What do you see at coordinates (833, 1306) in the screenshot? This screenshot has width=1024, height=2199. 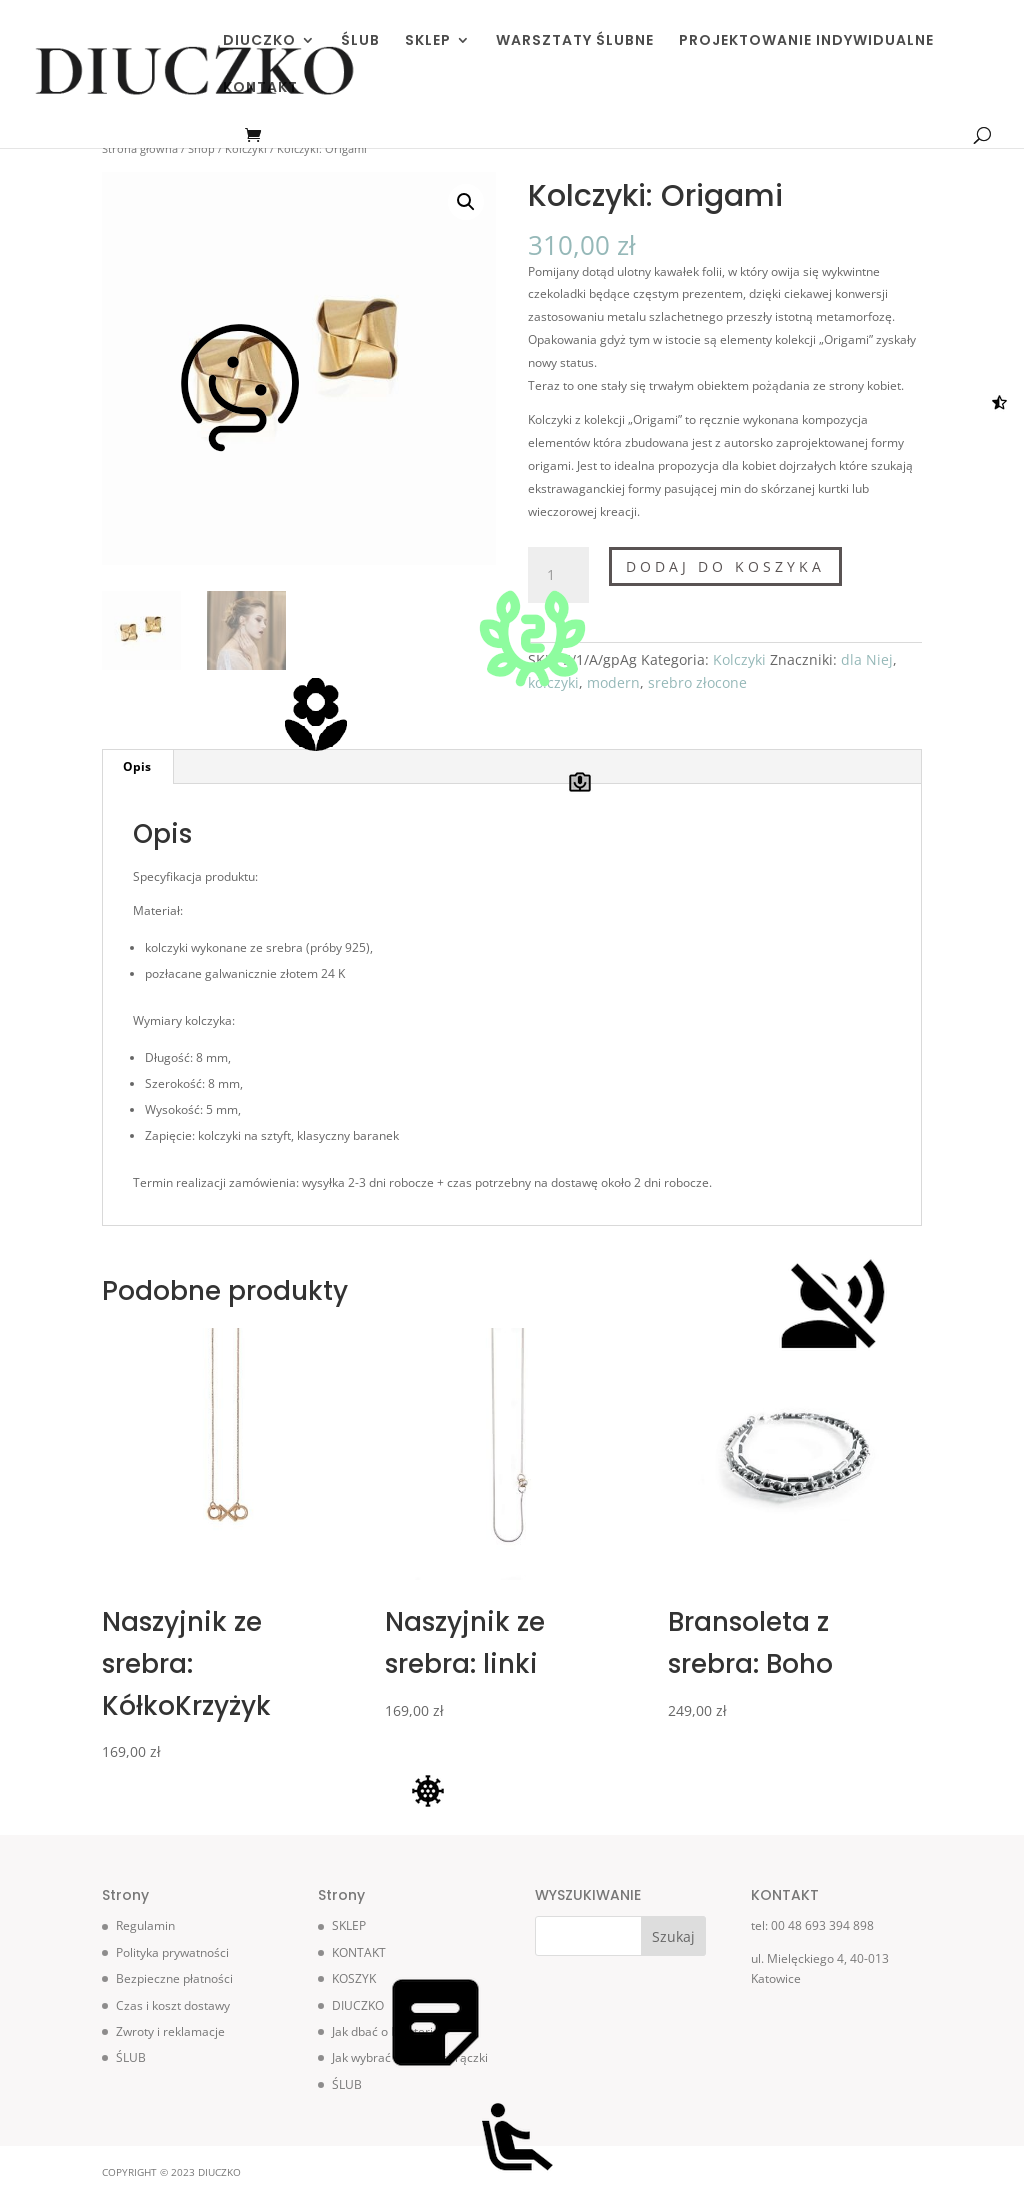 I see `mute voiceover or text-to-speech` at bounding box center [833, 1306].